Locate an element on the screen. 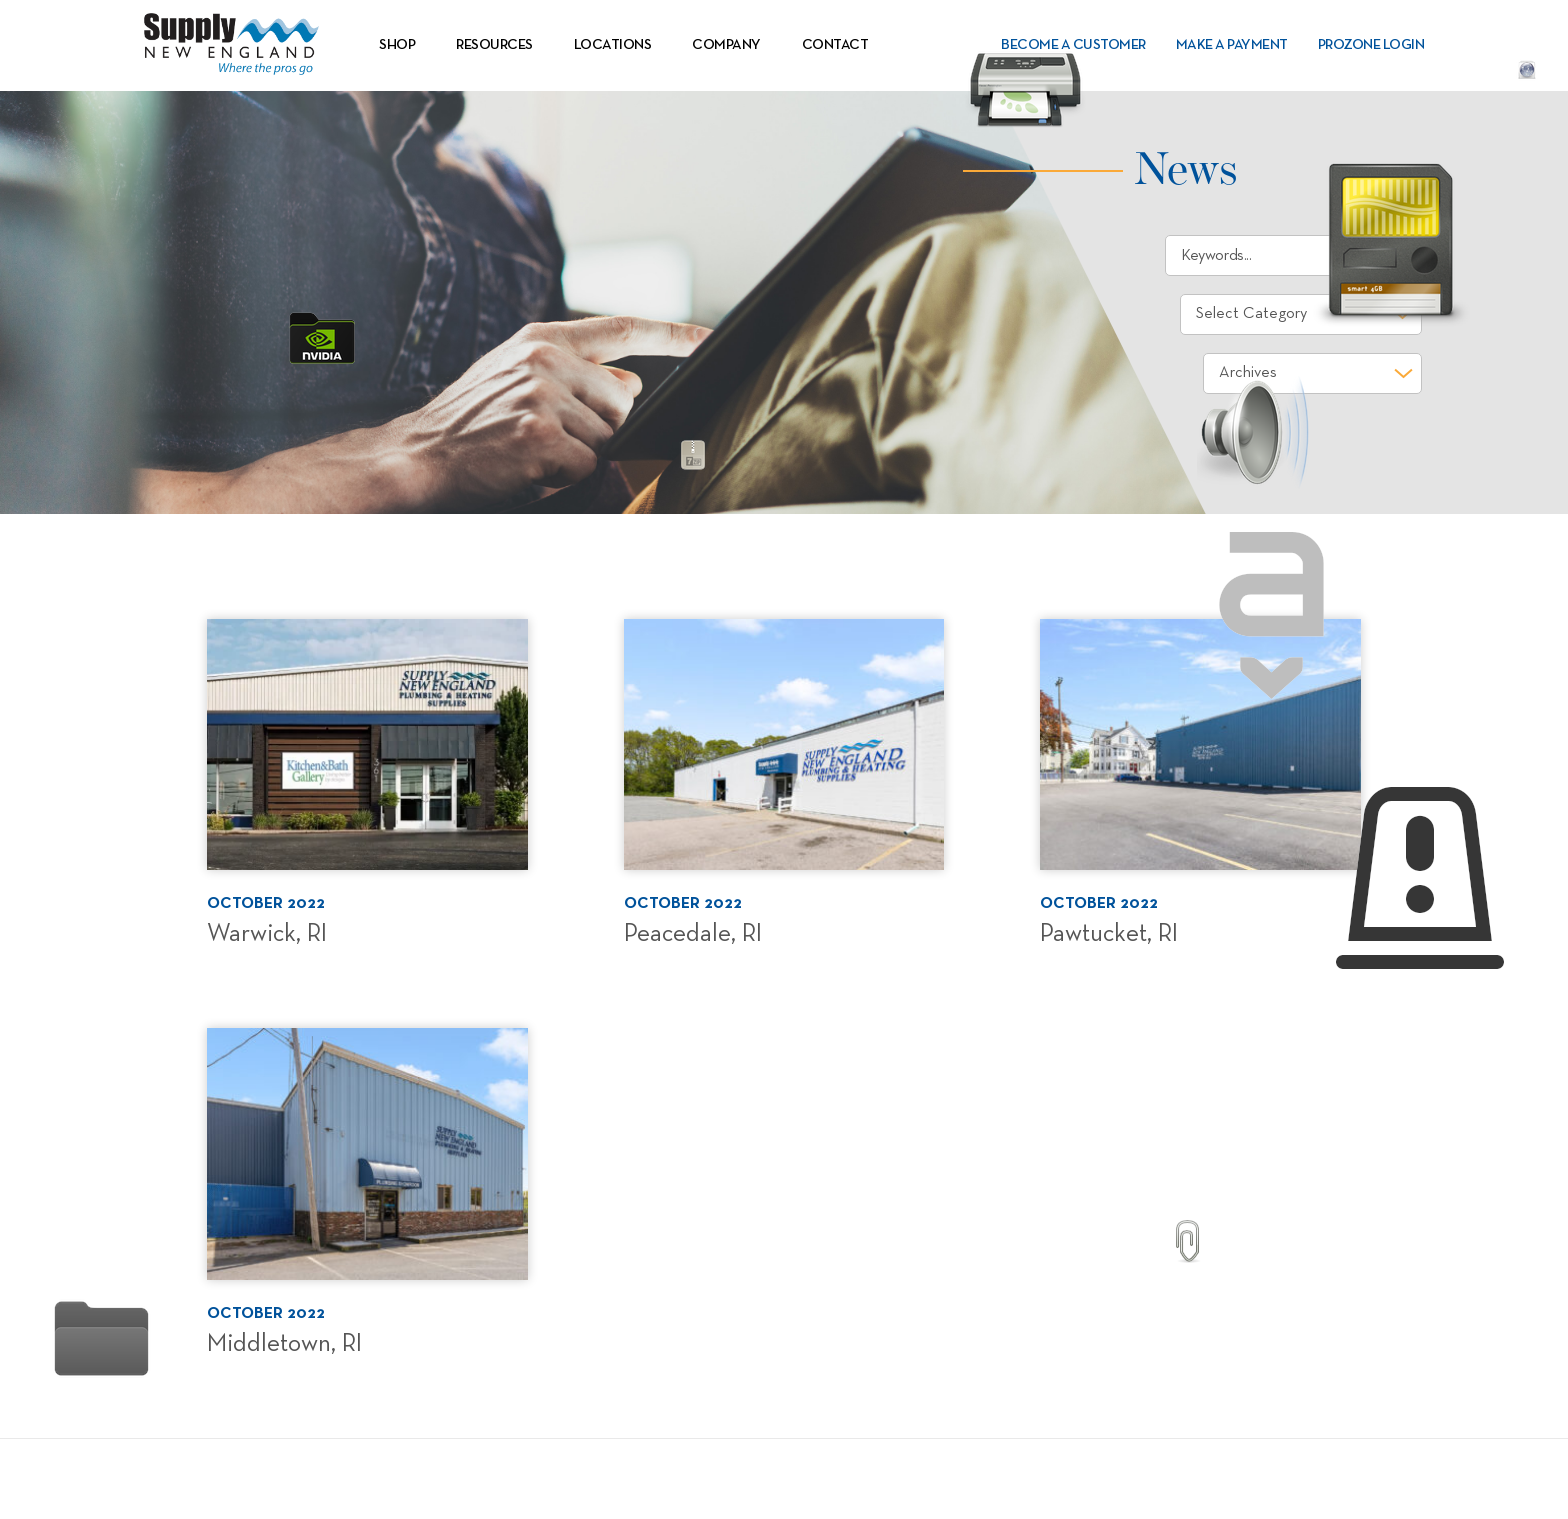 The height and width of the screenshot is (1519, 1568). connect to a network file server is located at coordinates (1527, 70).